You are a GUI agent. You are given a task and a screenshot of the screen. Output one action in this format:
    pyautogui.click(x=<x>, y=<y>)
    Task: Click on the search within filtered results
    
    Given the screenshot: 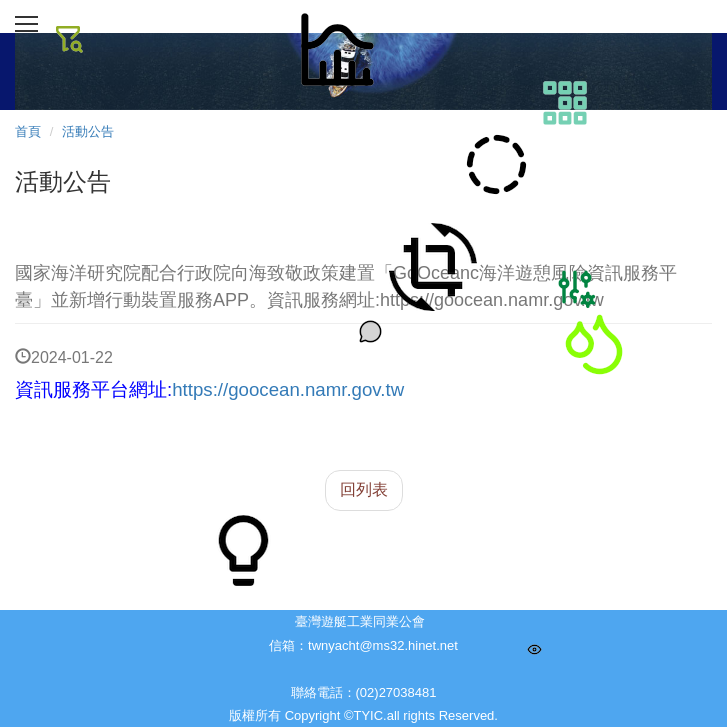 What is the action you would take?
    pyautogui.click(x=68, y=38)
    